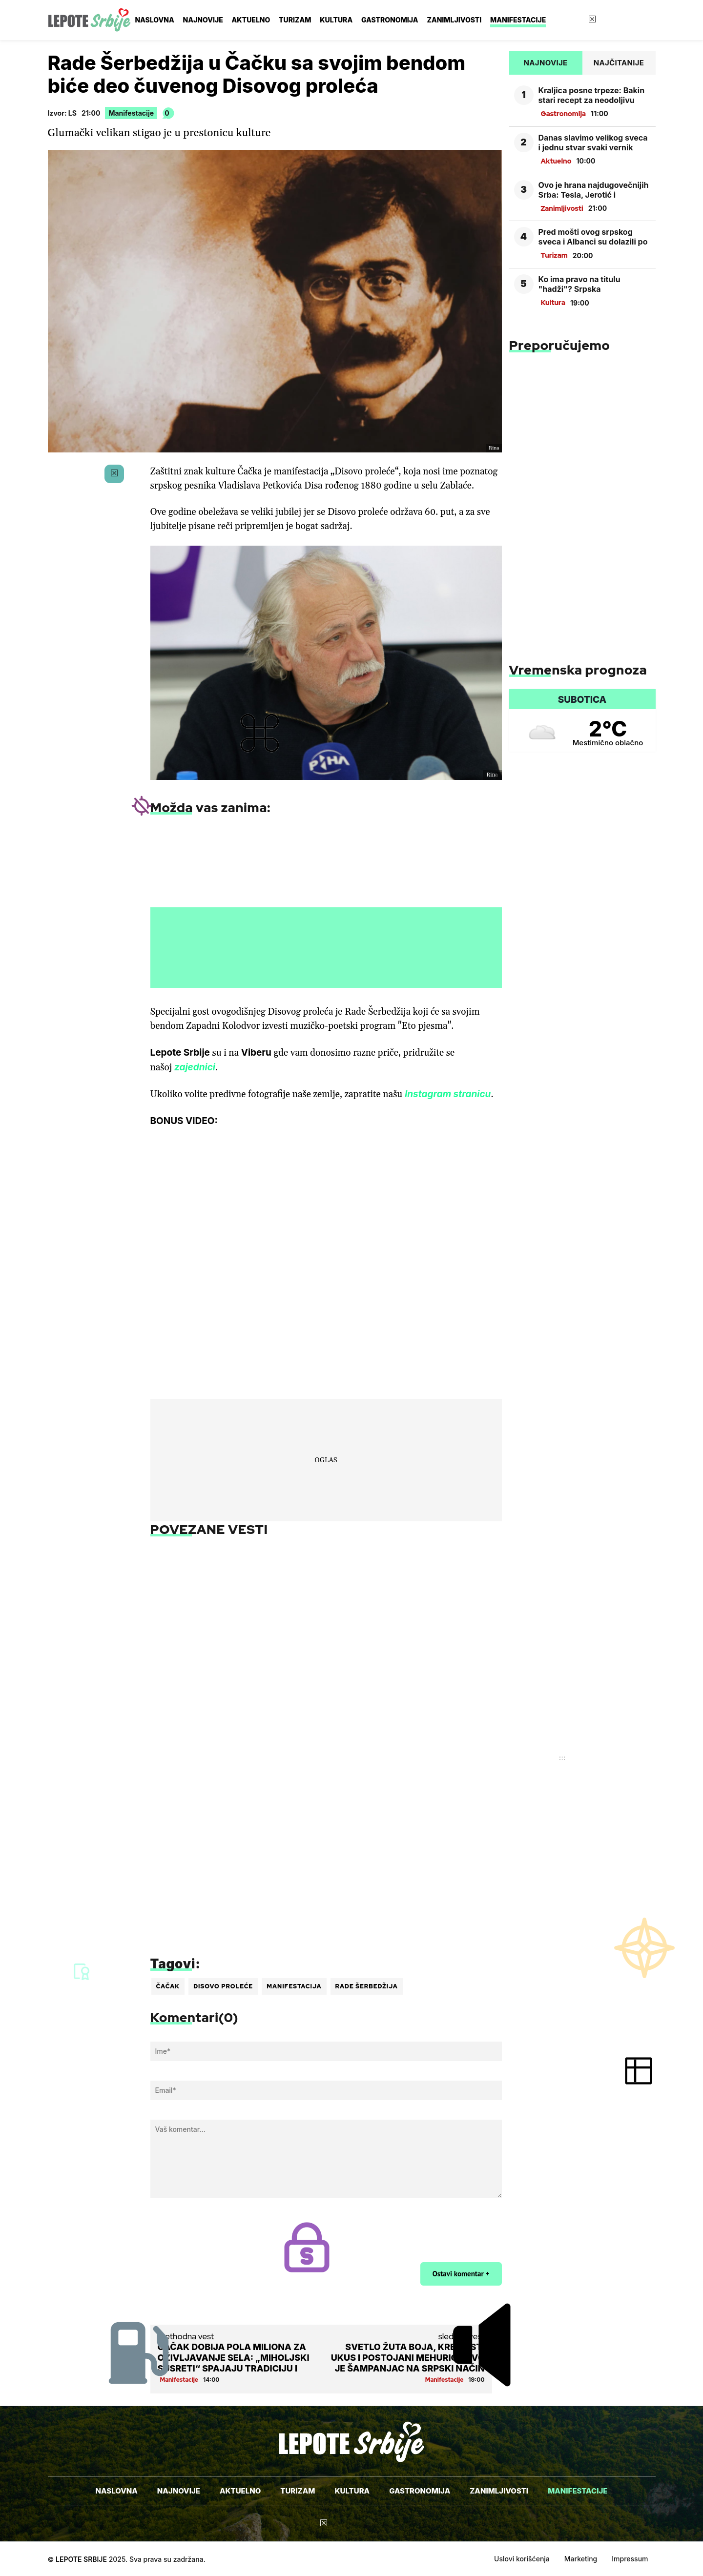 This screenshot has width=703, height=2576. What do you see at coordinates (260, 733) in the screenshot?
I see `command key modifier for keyboard shortcuts` at bounding box center [260, 733].